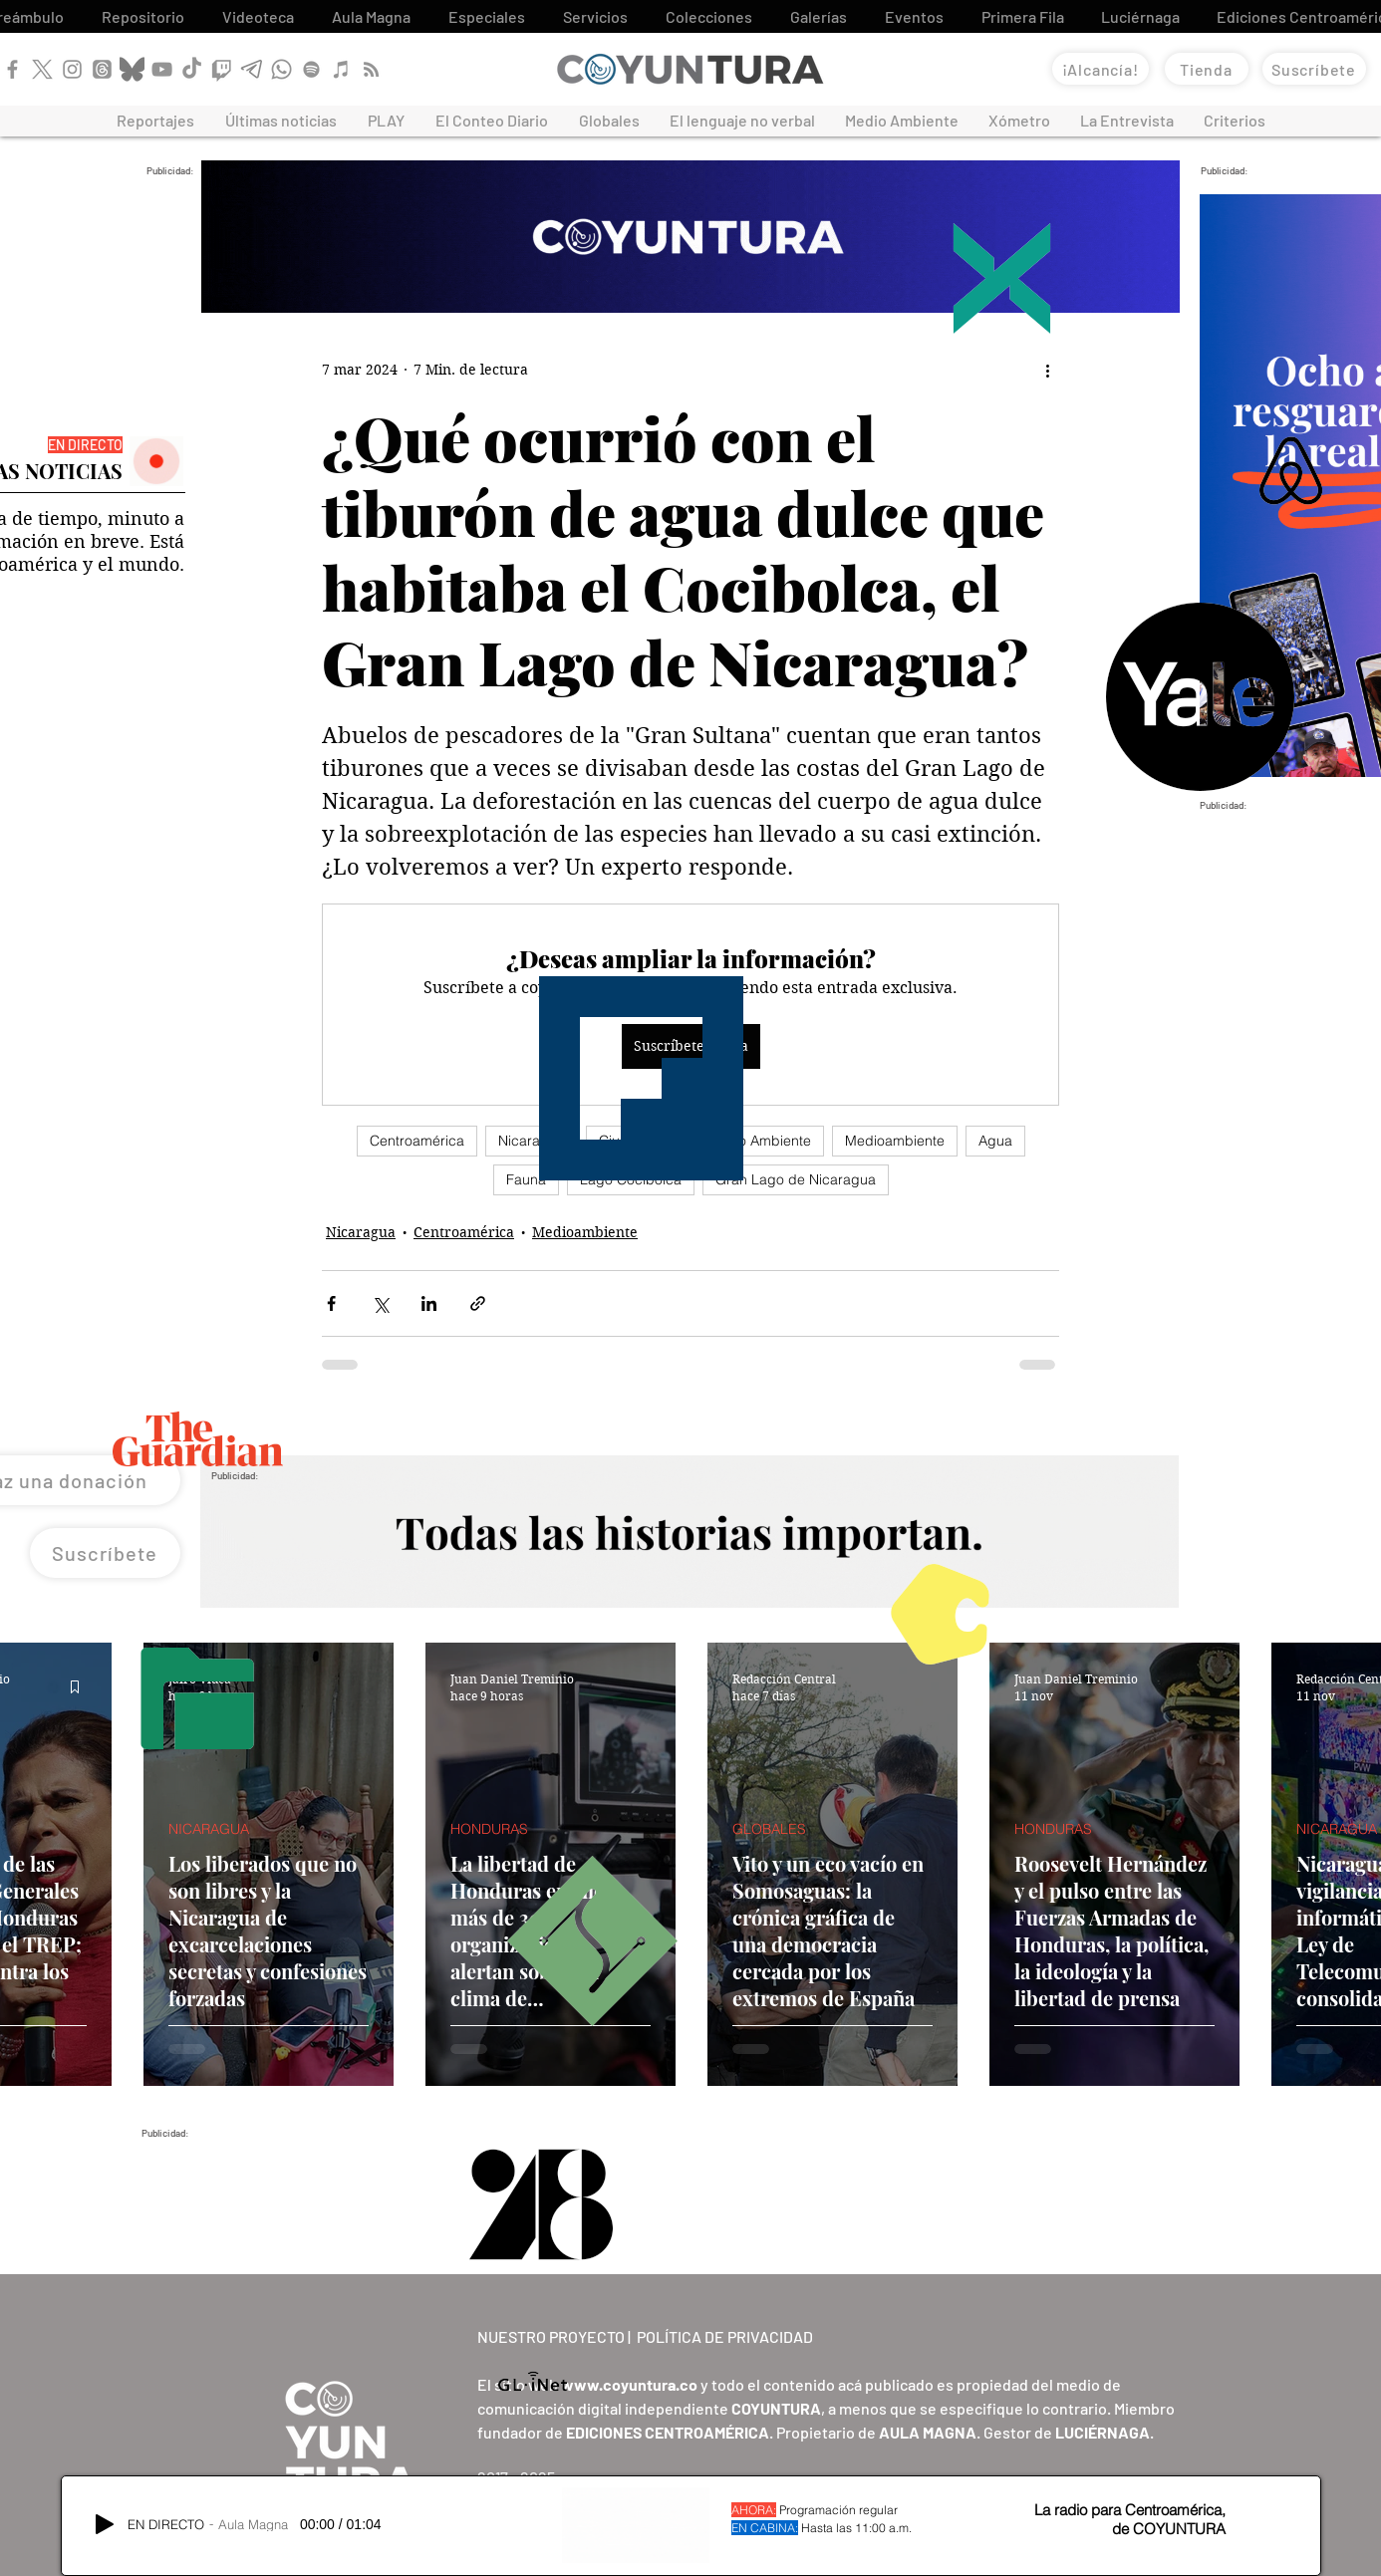 This screenshot has width=1381, height=2576. I want to click on open Google Fonts website or service, so click(541, 2204).